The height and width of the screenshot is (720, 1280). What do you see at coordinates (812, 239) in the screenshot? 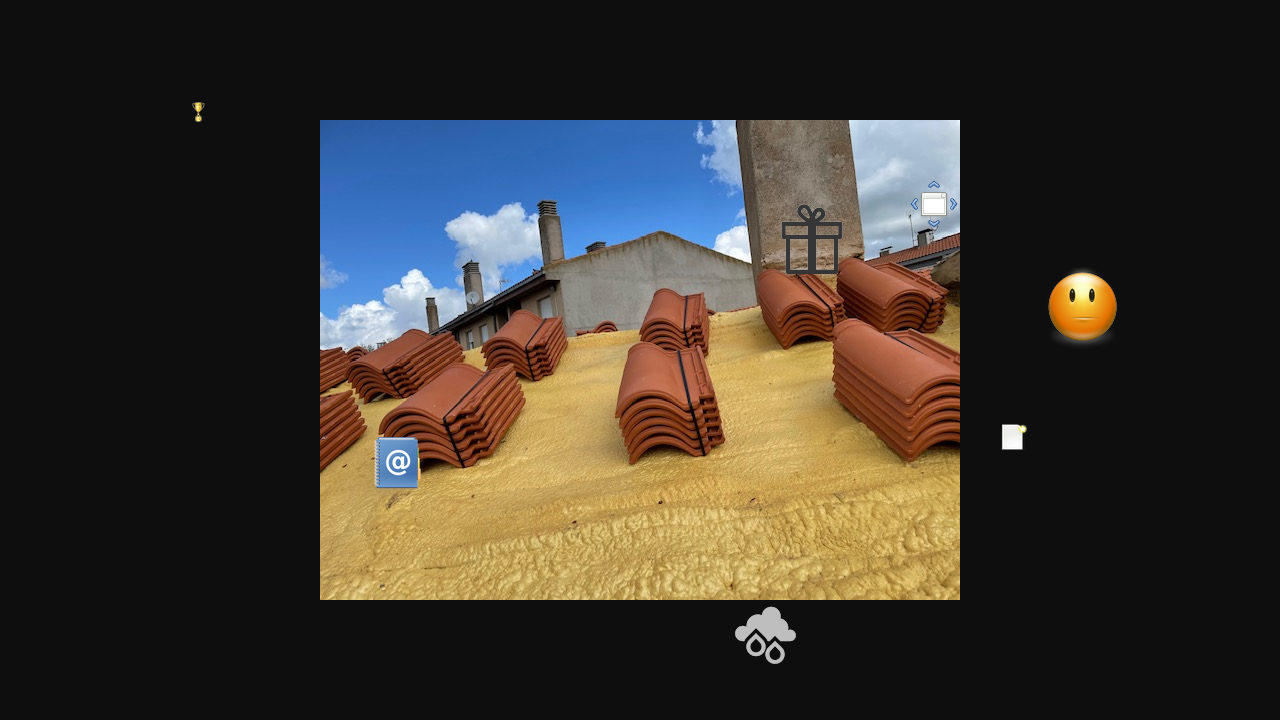
I see `view birthday events in calendar` at bounding box center [812, 239].